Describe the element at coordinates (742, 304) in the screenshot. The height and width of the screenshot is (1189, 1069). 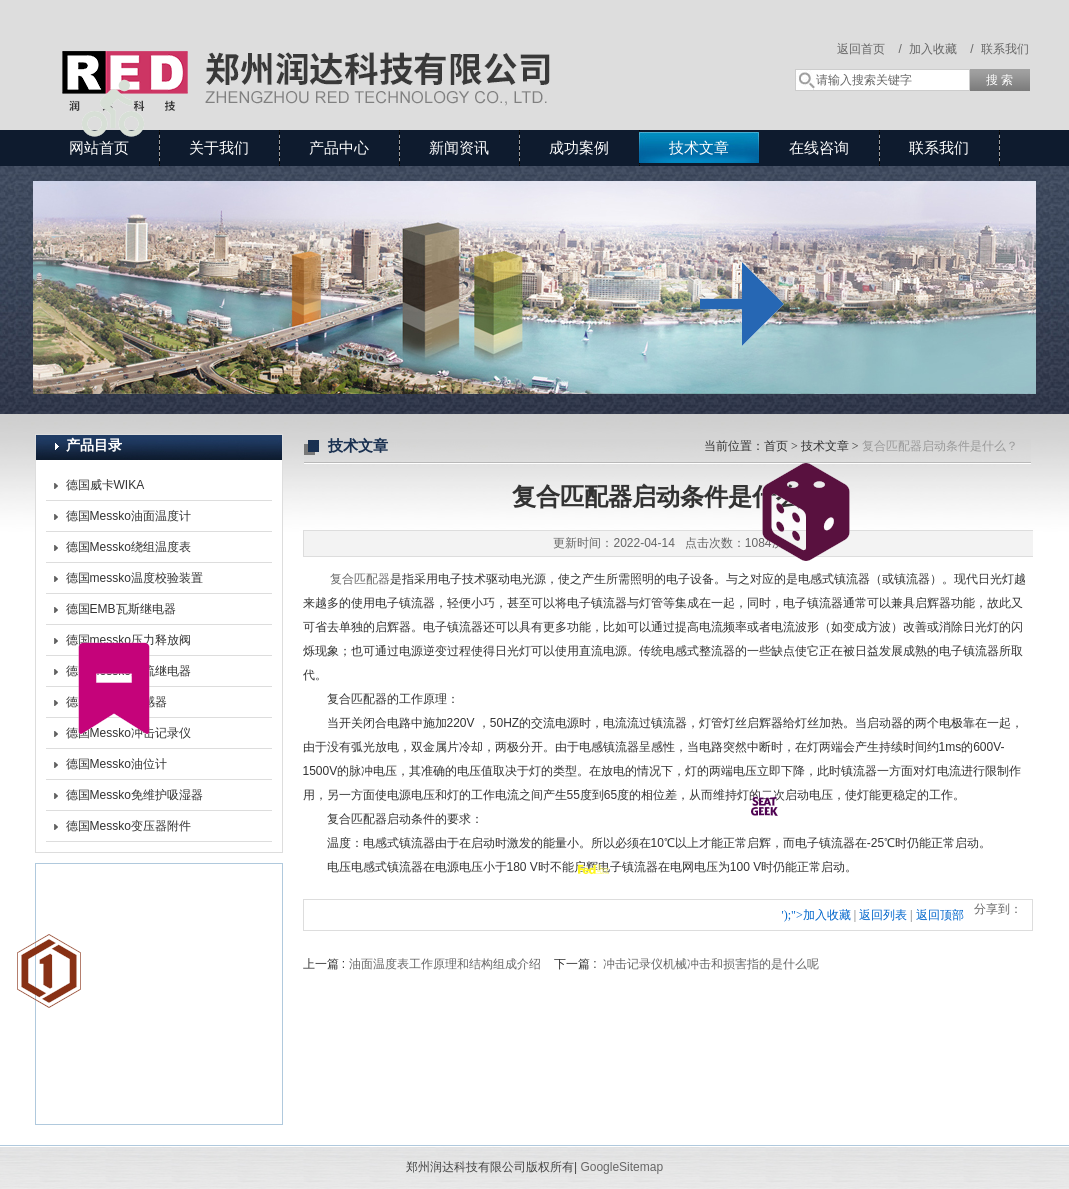
I see `navigate to the next item or page` at that location.